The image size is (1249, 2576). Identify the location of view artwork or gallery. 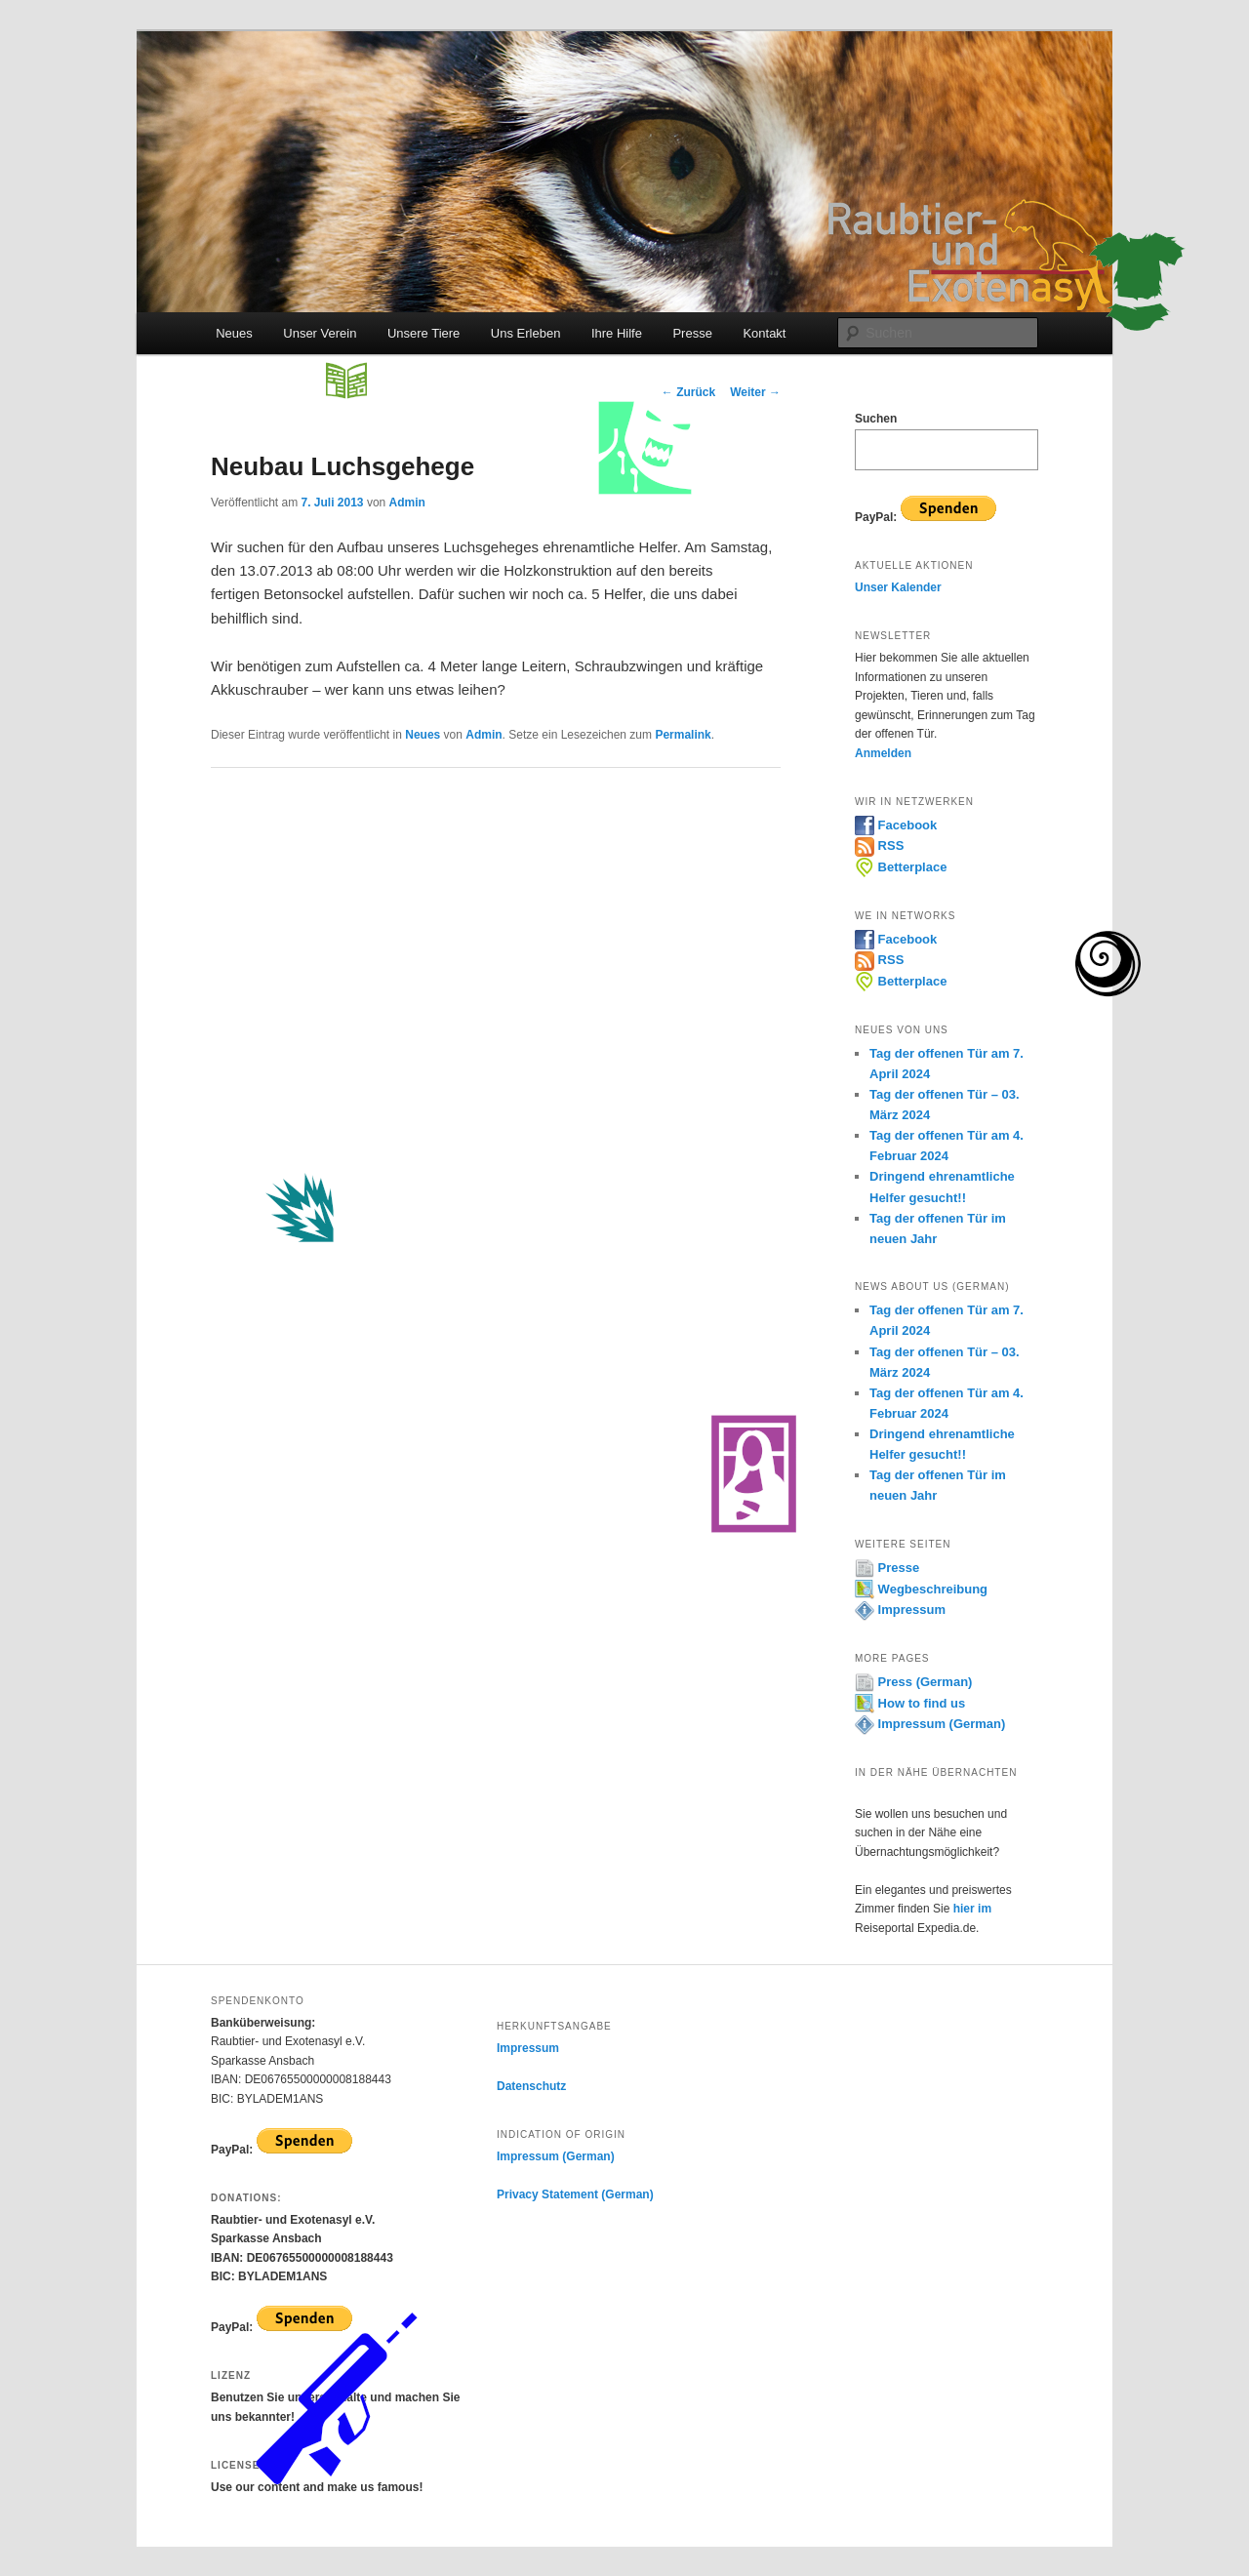
(753, 1473).